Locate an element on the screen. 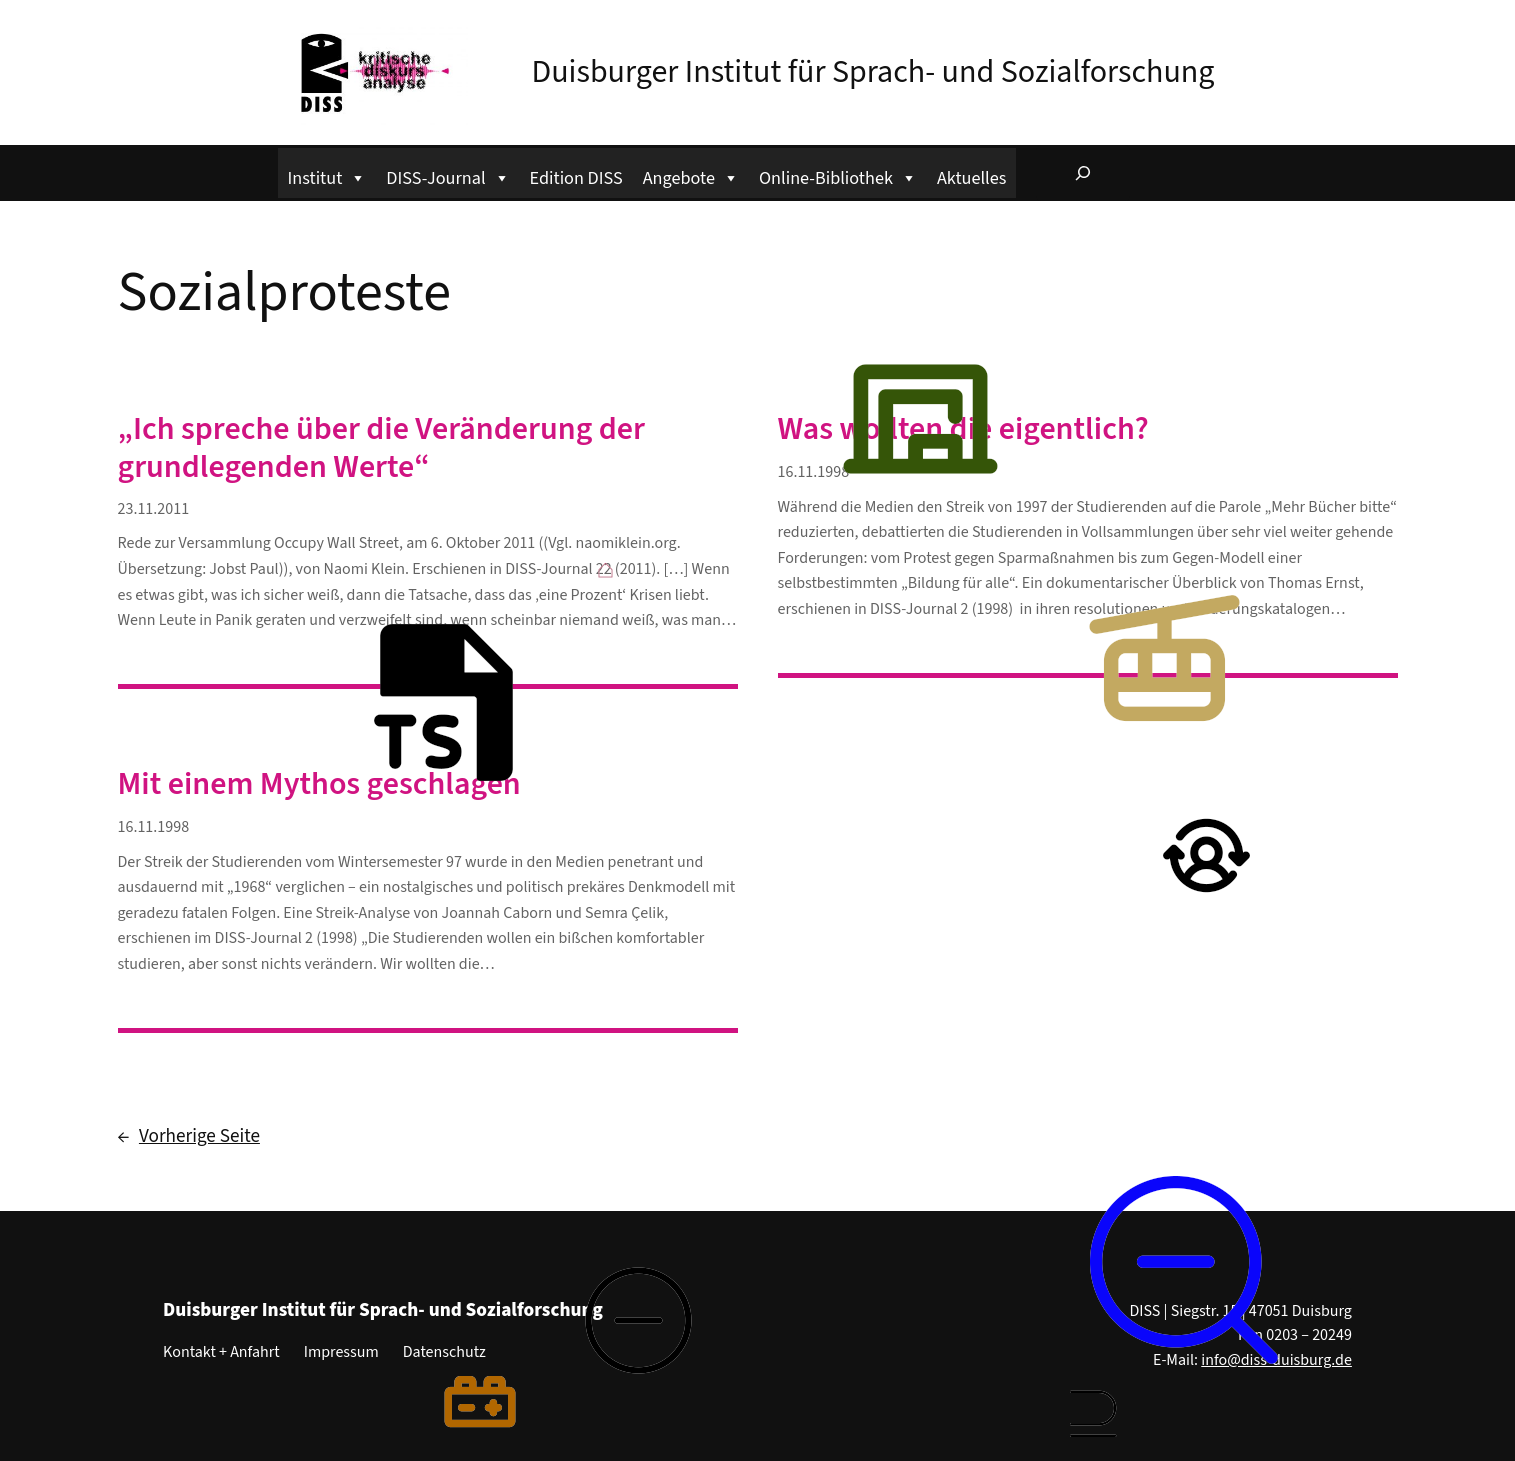 This screenshot has height=1461, width=1515. navigate to home screen is located at coordinates (605, 570).